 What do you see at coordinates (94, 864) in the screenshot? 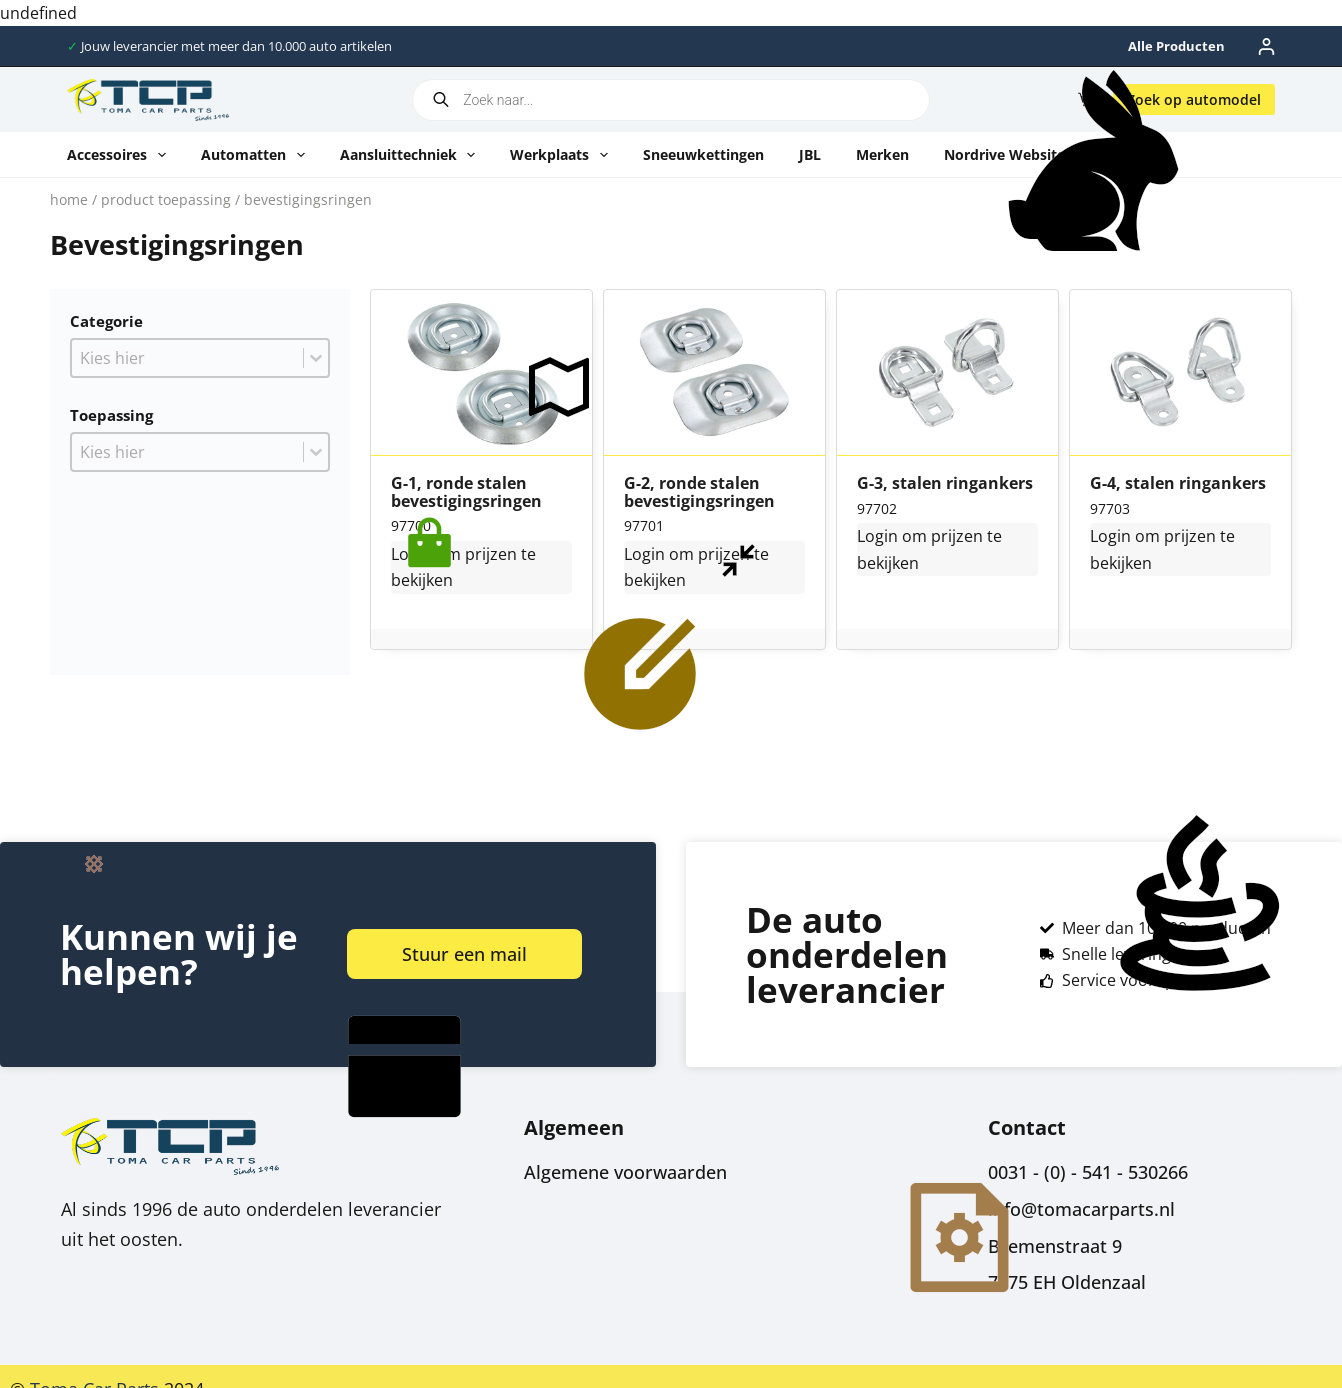
I see `centos linux operating system logo` at bounding box center [94, 864].